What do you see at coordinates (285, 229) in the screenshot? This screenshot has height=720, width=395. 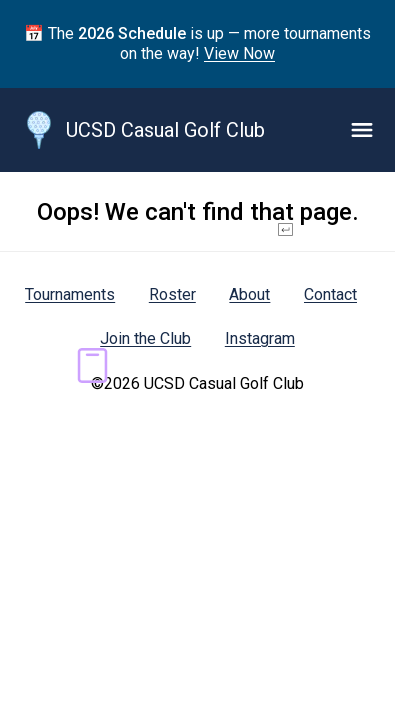 I see `press enter or return key` at bounding box center [285, 229].